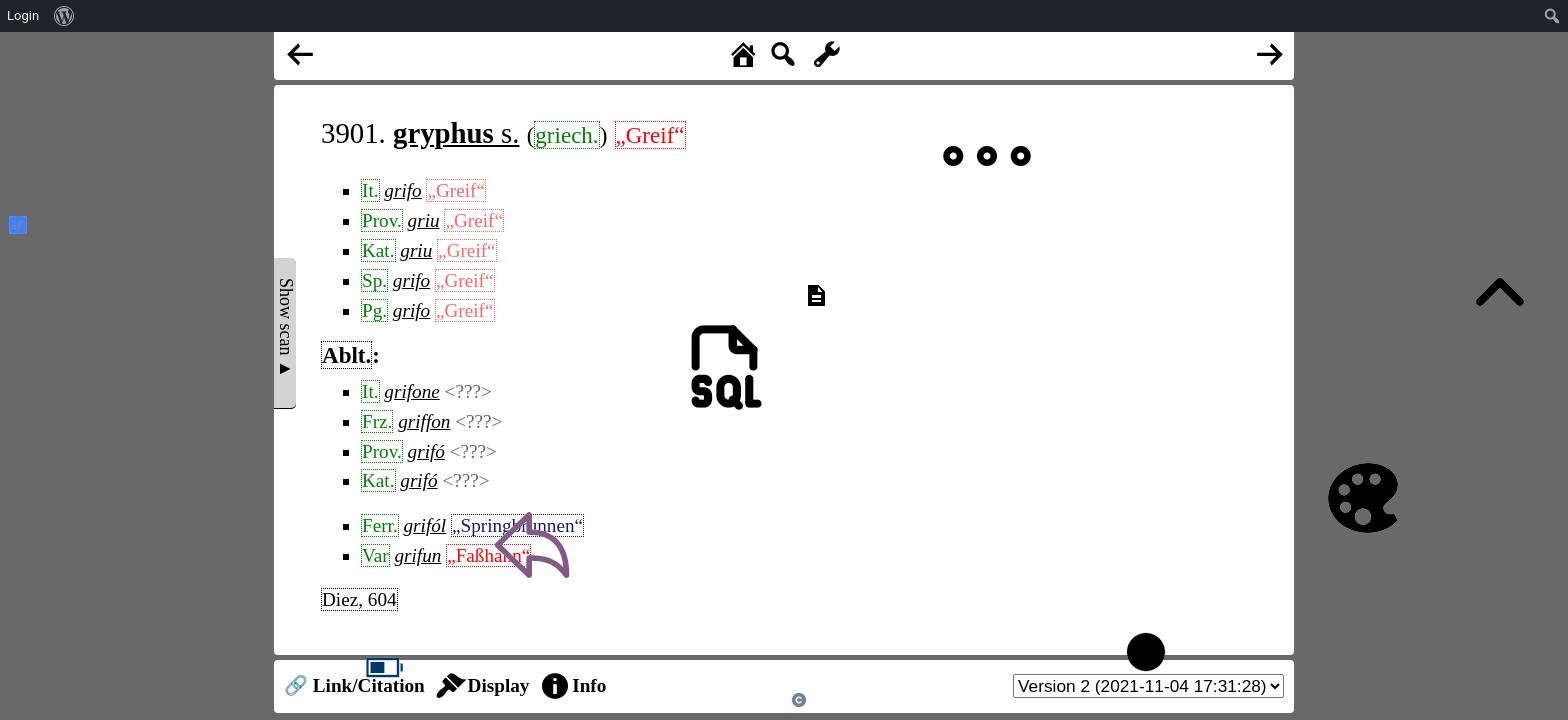 This screenshot has height=720, width=1568. I want to click on access more options or actions, so click(987, 156).